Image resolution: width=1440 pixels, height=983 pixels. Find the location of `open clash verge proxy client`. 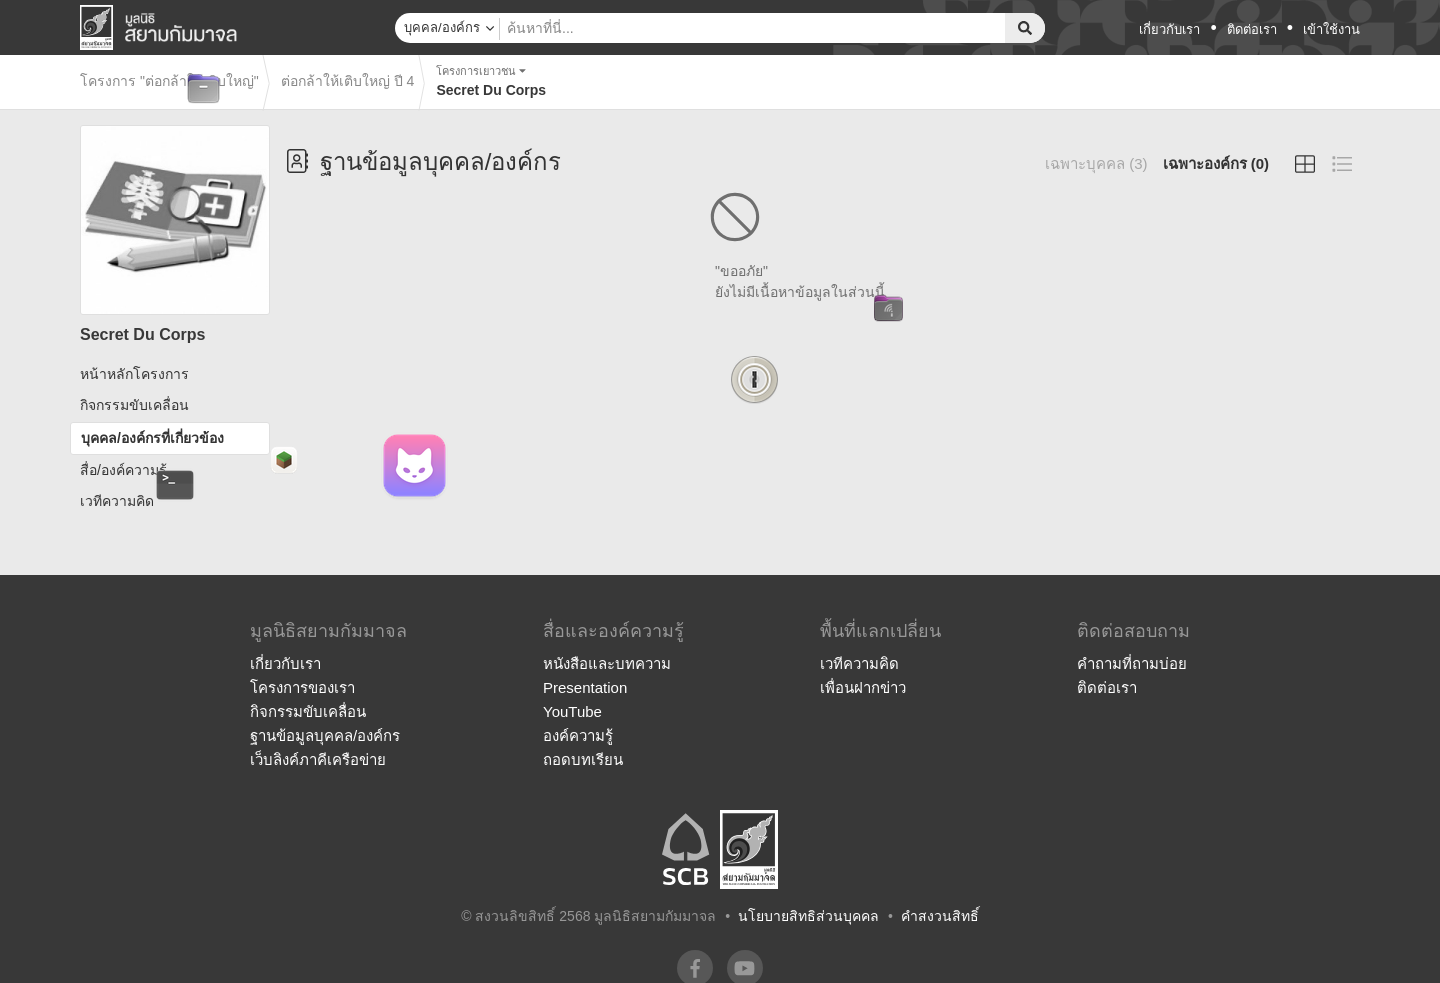

open clash verge proxy client is located at coordinates (414, 465).